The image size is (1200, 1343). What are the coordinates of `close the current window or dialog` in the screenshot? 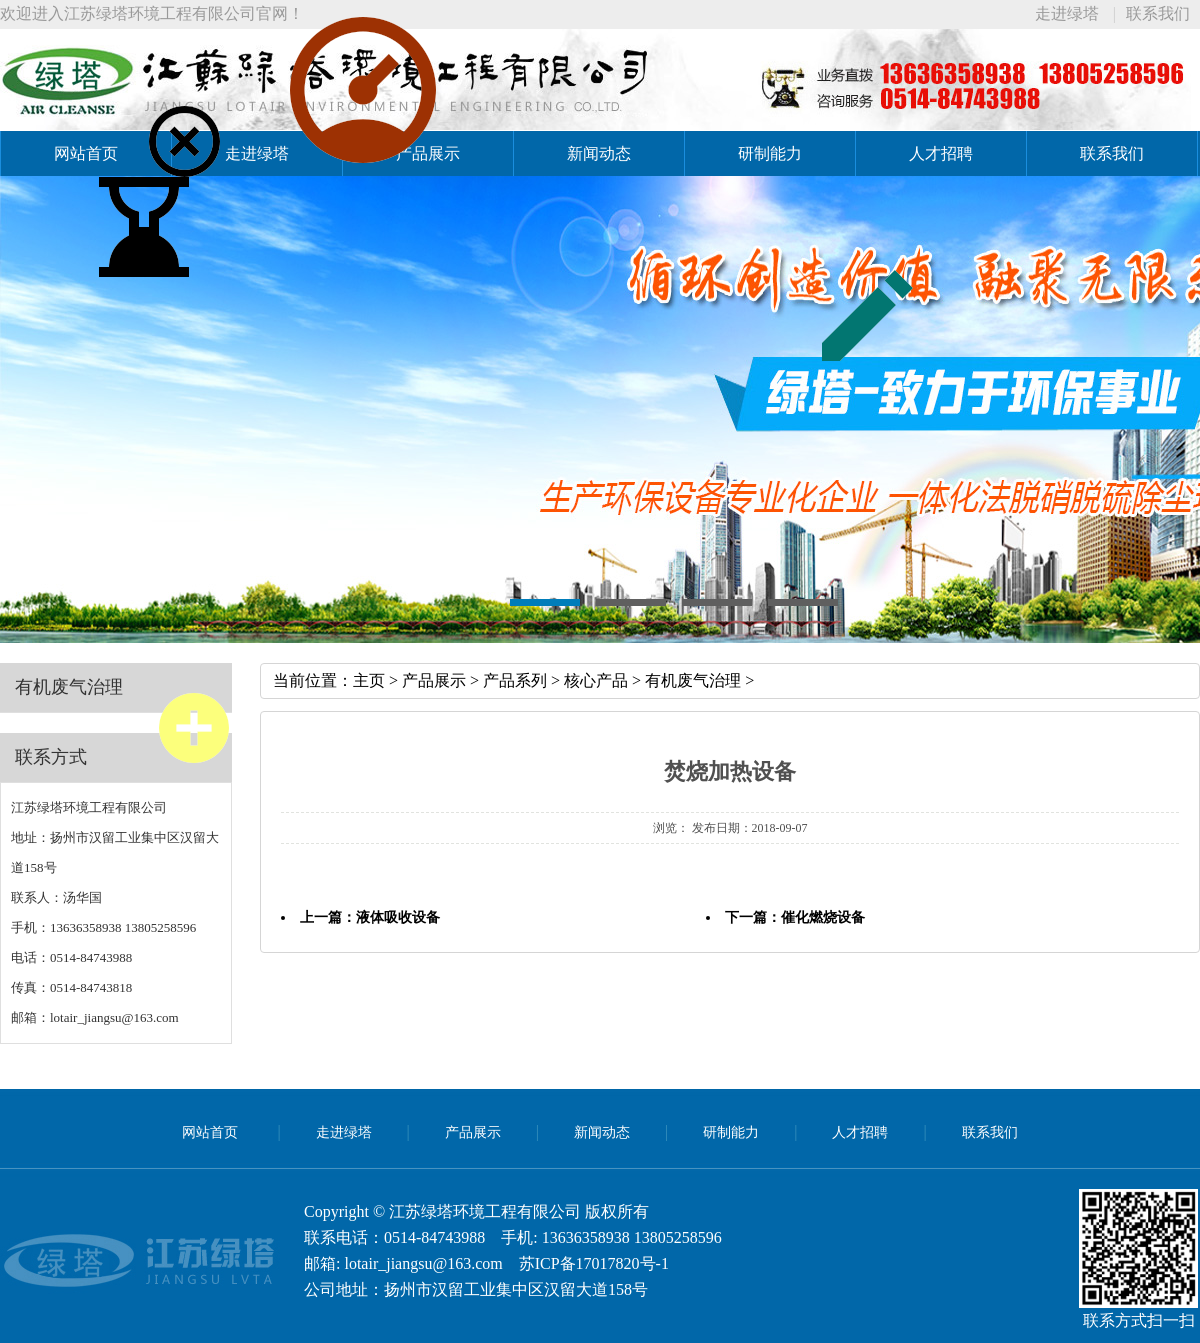 It's located at (184, 141).